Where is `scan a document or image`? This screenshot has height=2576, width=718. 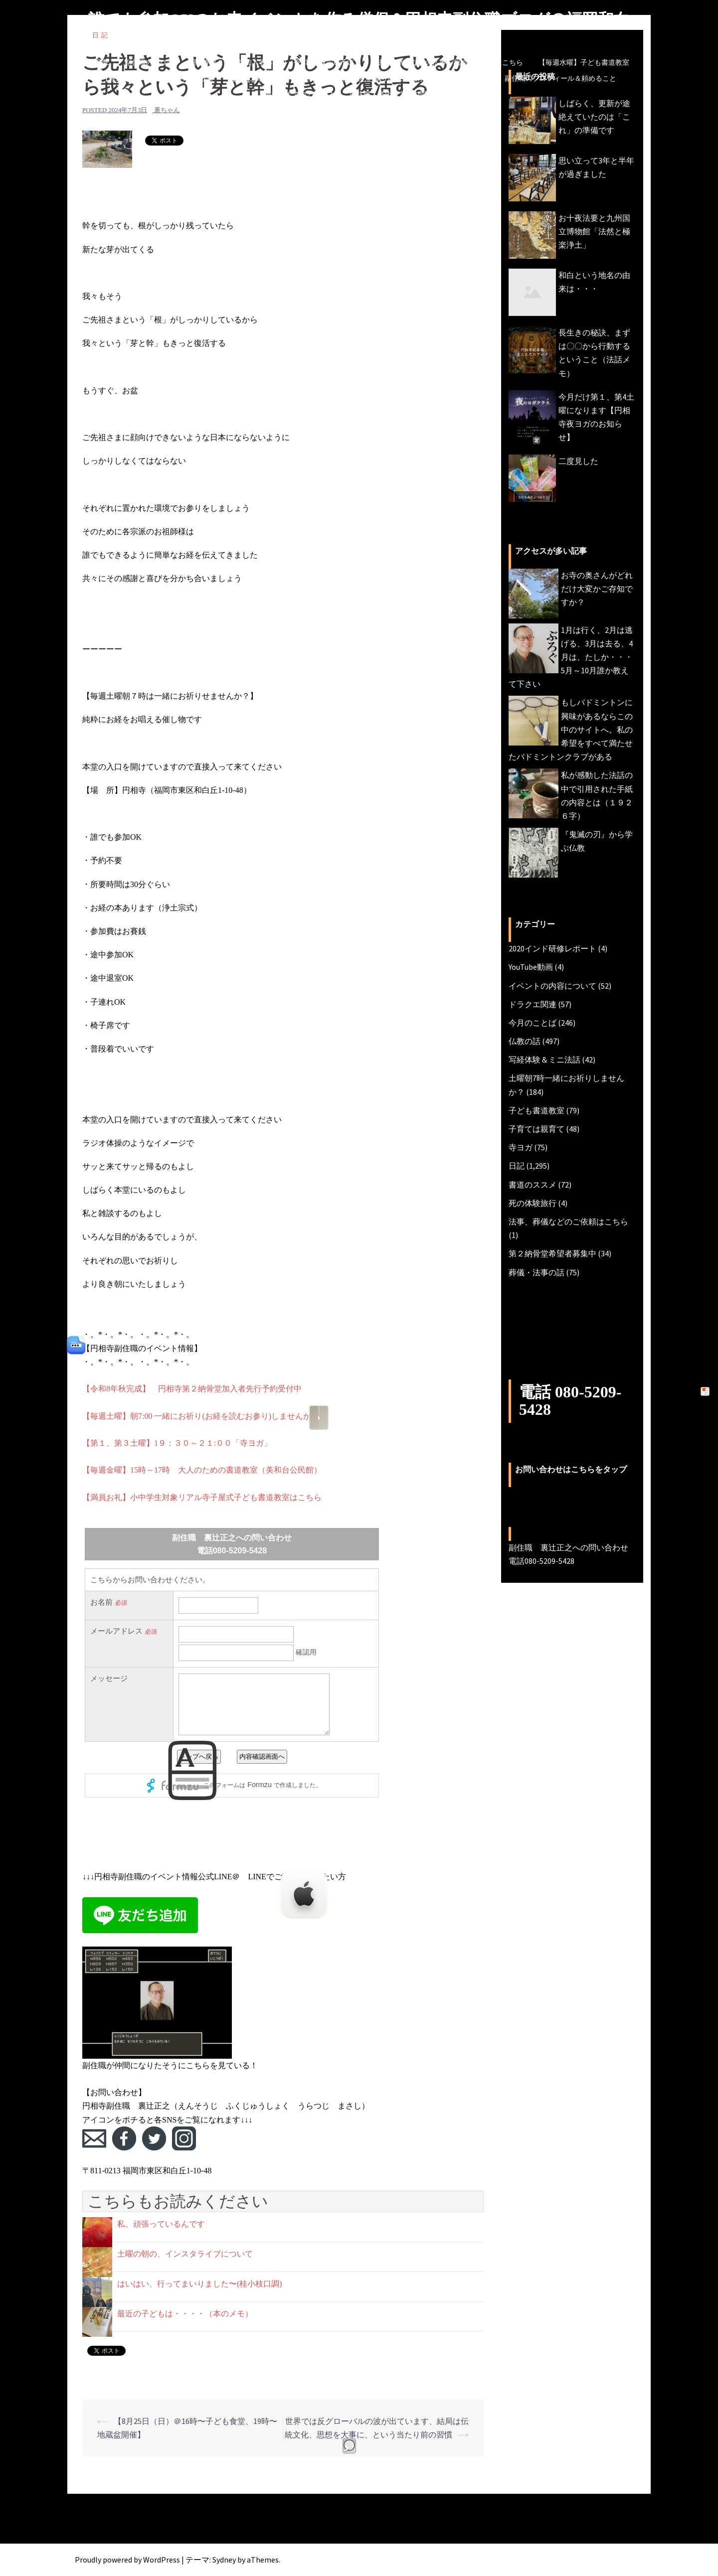 scan a document or image is located at coordinates (194, 1770).